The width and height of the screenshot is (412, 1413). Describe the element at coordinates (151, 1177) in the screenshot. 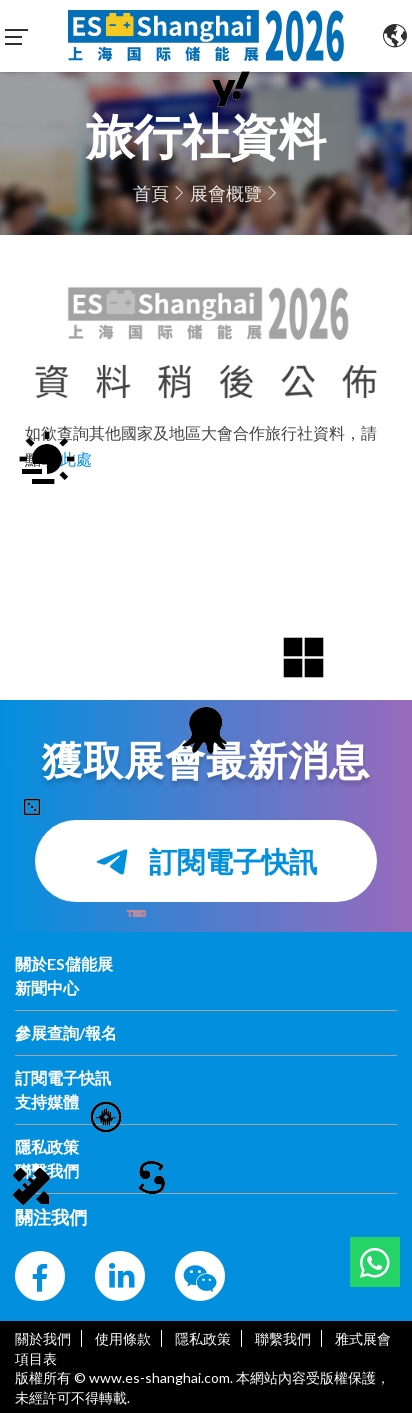

I see `open Scribd app` at that location.